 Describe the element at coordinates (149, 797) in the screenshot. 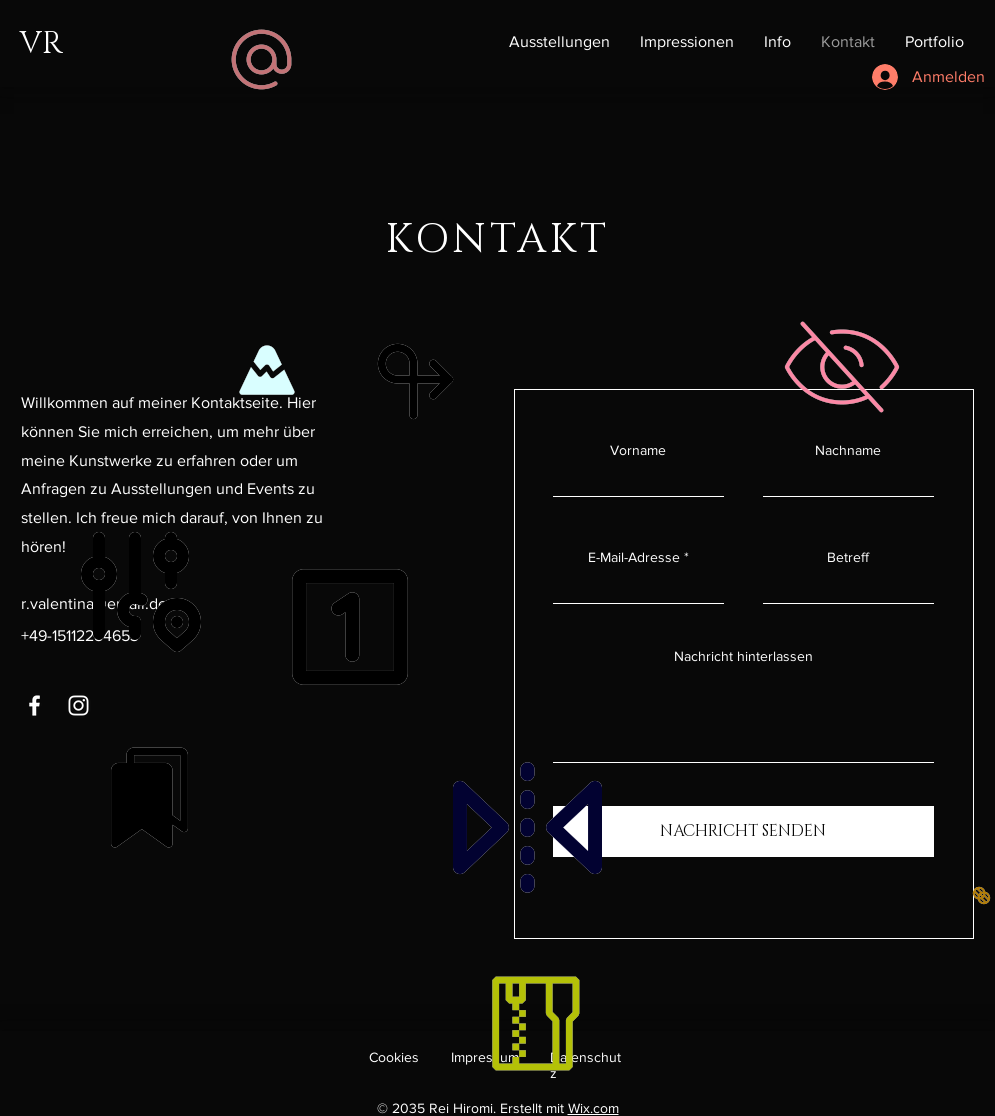

I see `view your saved bookmarks` at that location.